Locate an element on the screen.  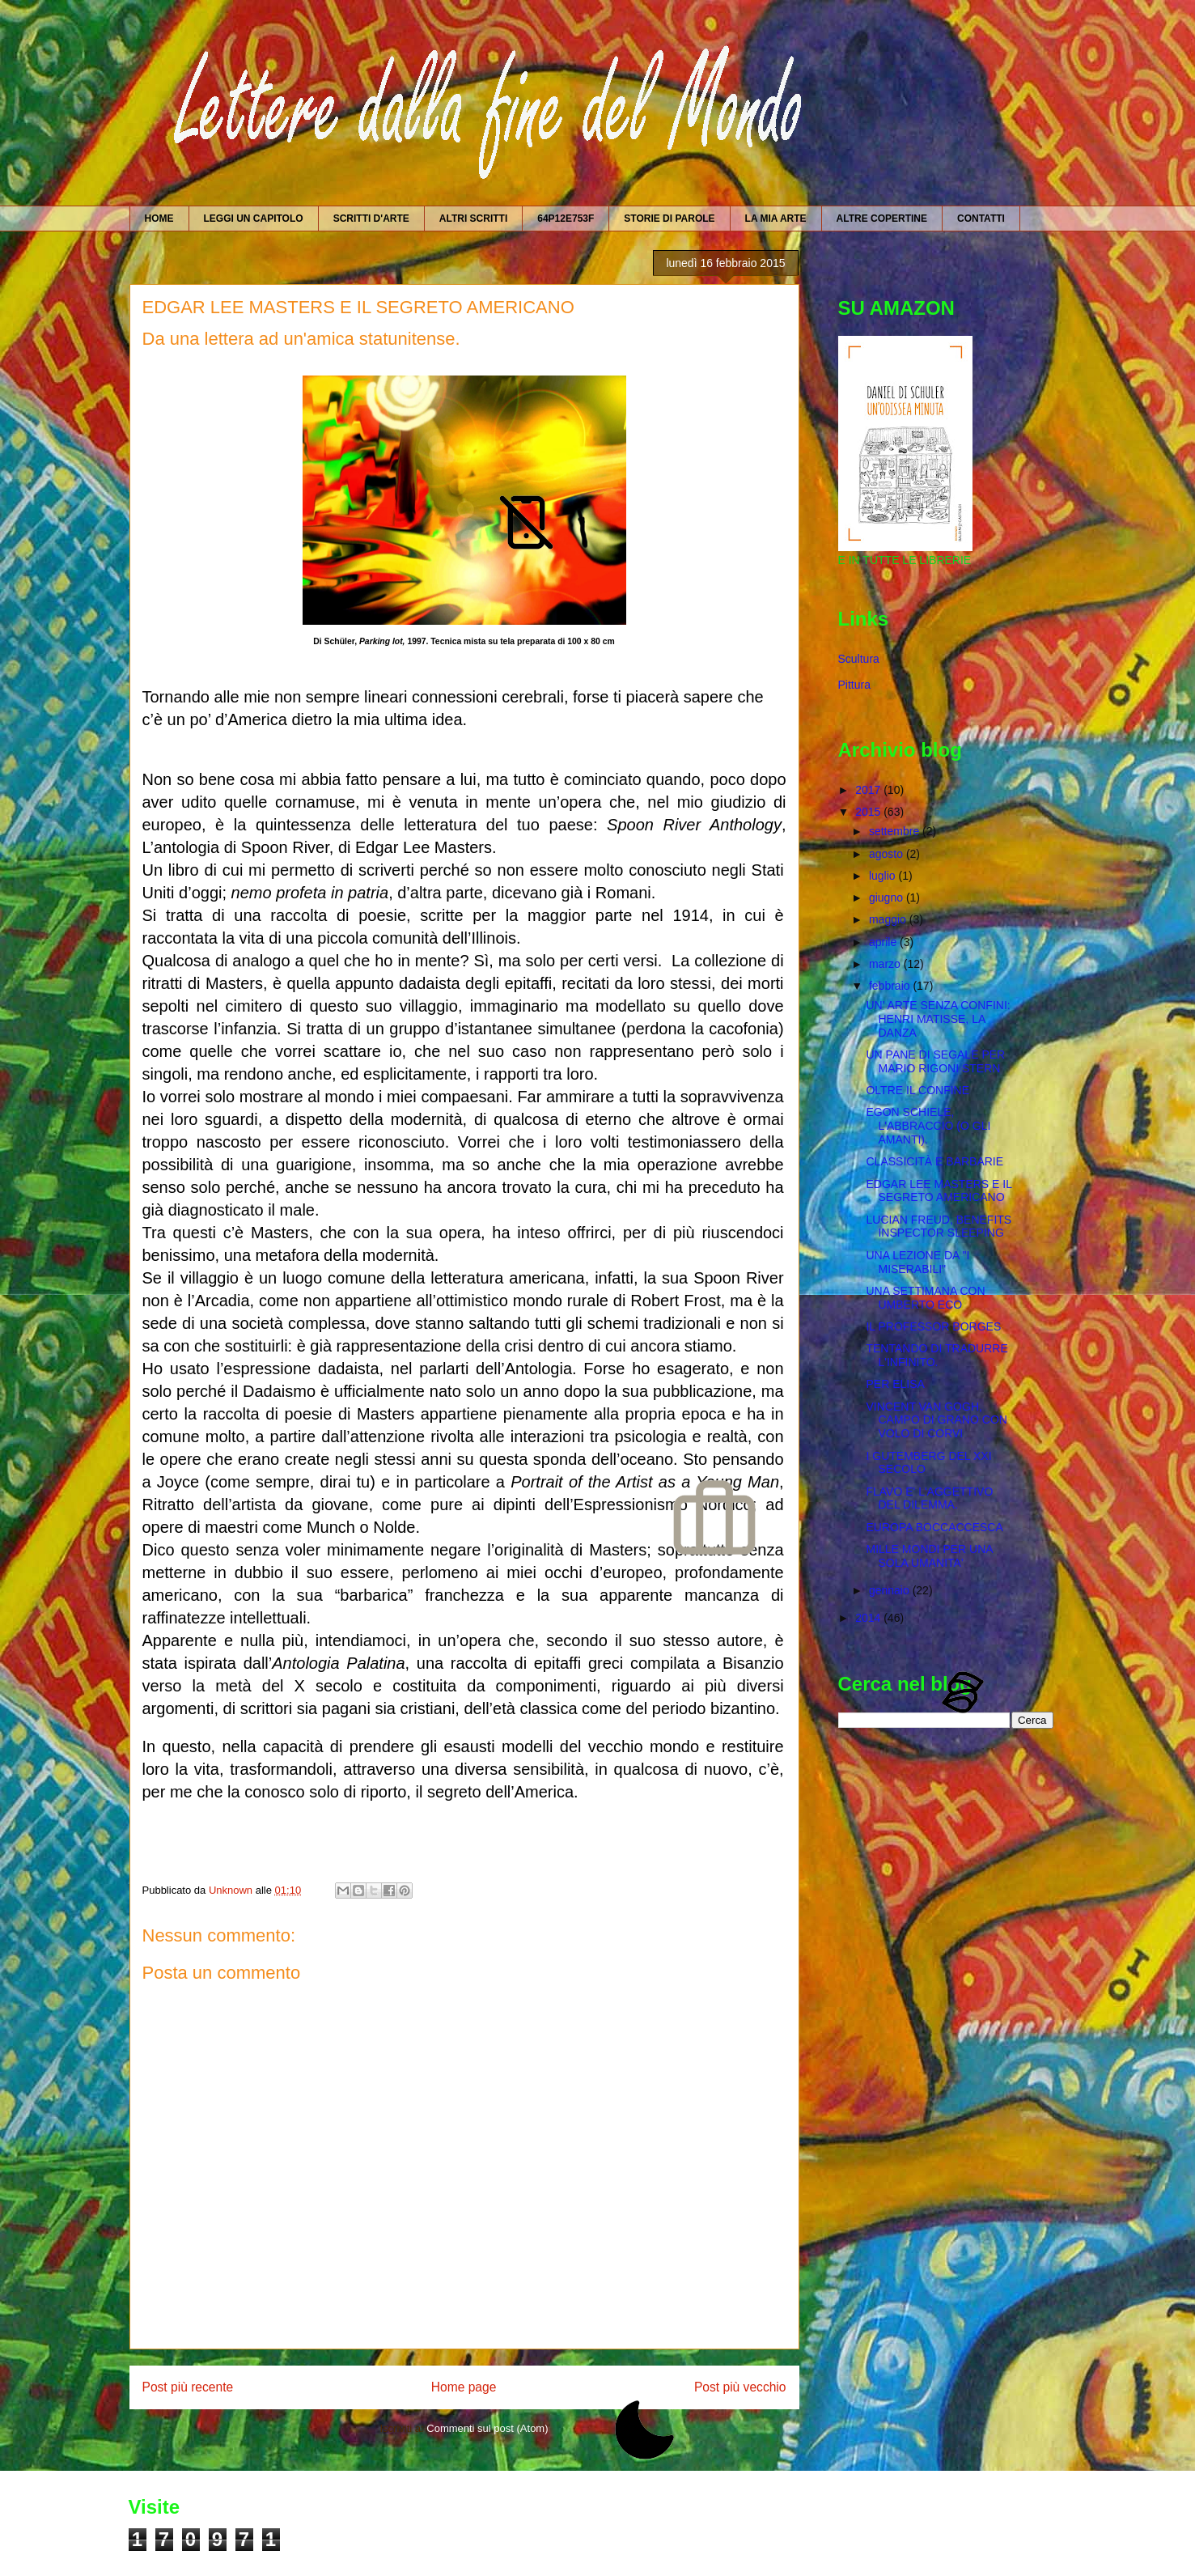
disable mobile device is located at coordinates (526, 522).